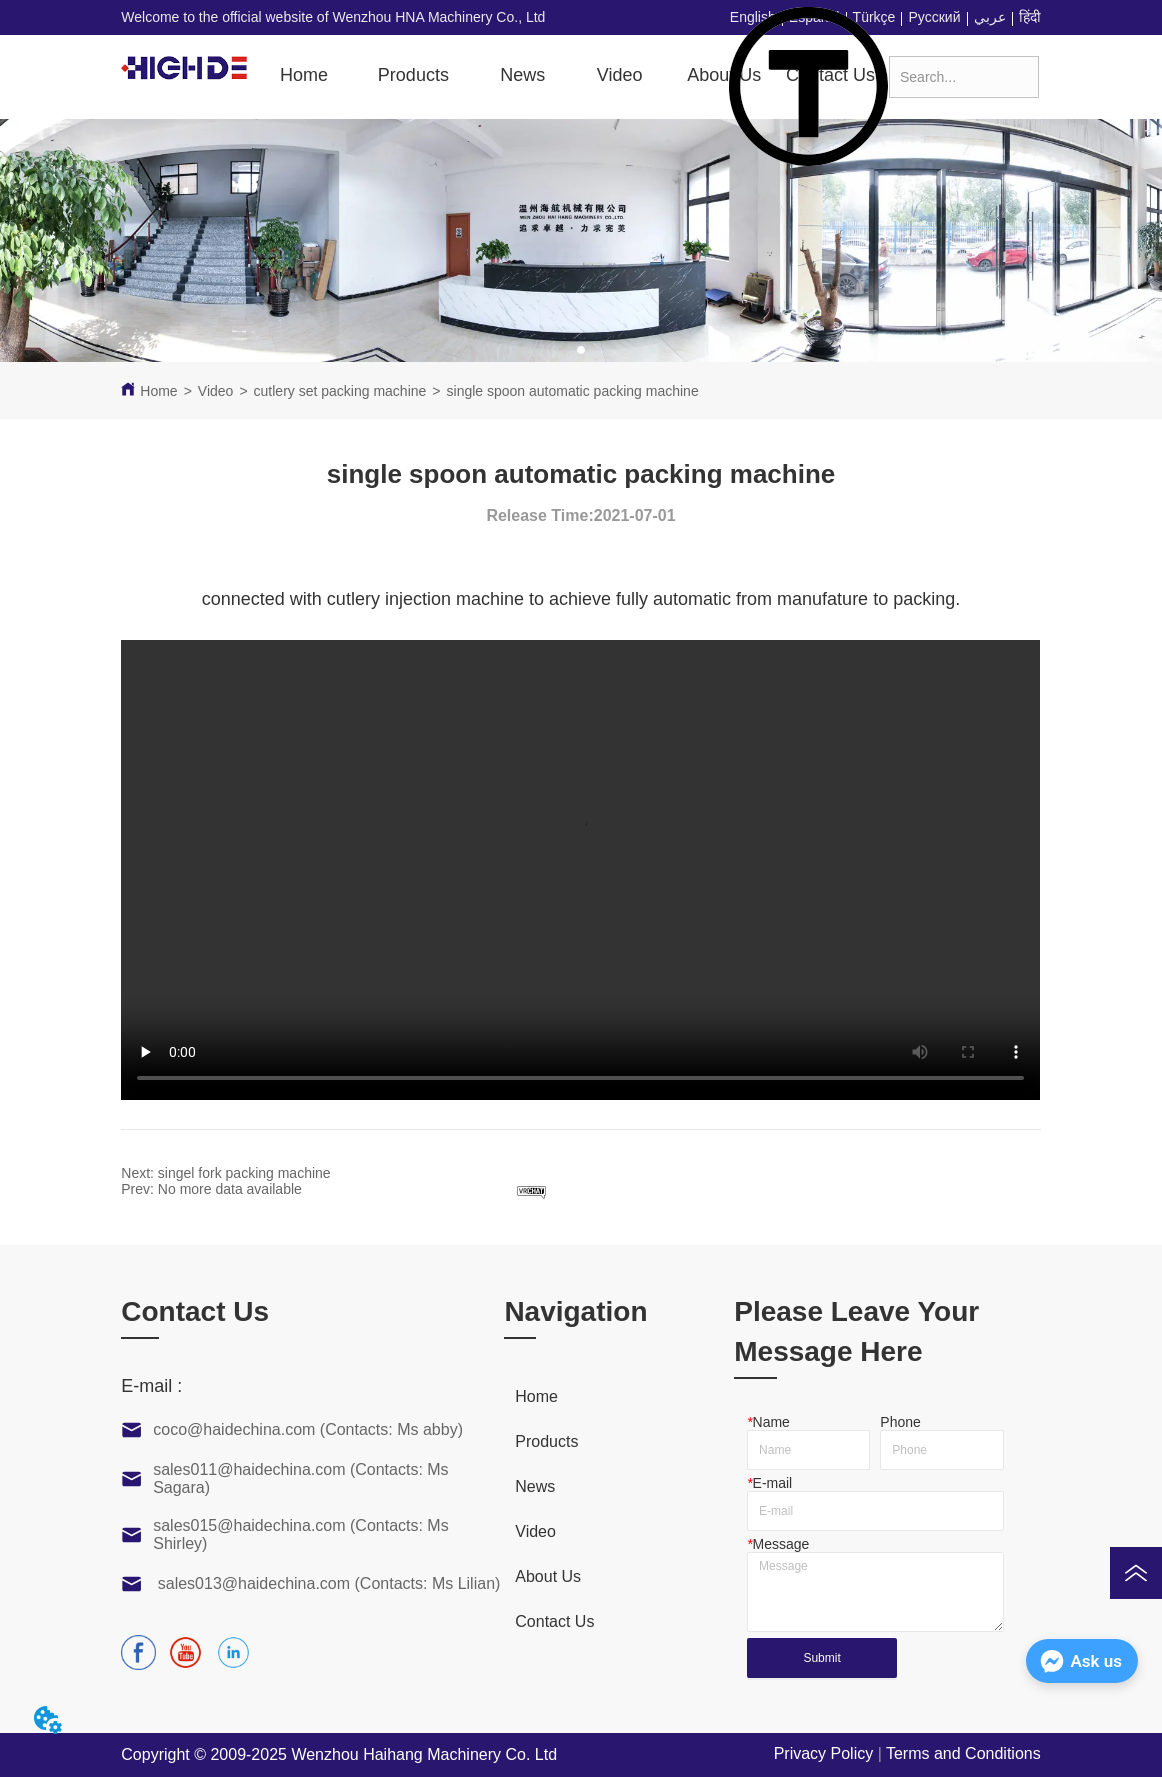  What do you see at coordinates (531, 1192) in the screenshot?
I see `open the VRChat app` at bounding box center [531, 1192].